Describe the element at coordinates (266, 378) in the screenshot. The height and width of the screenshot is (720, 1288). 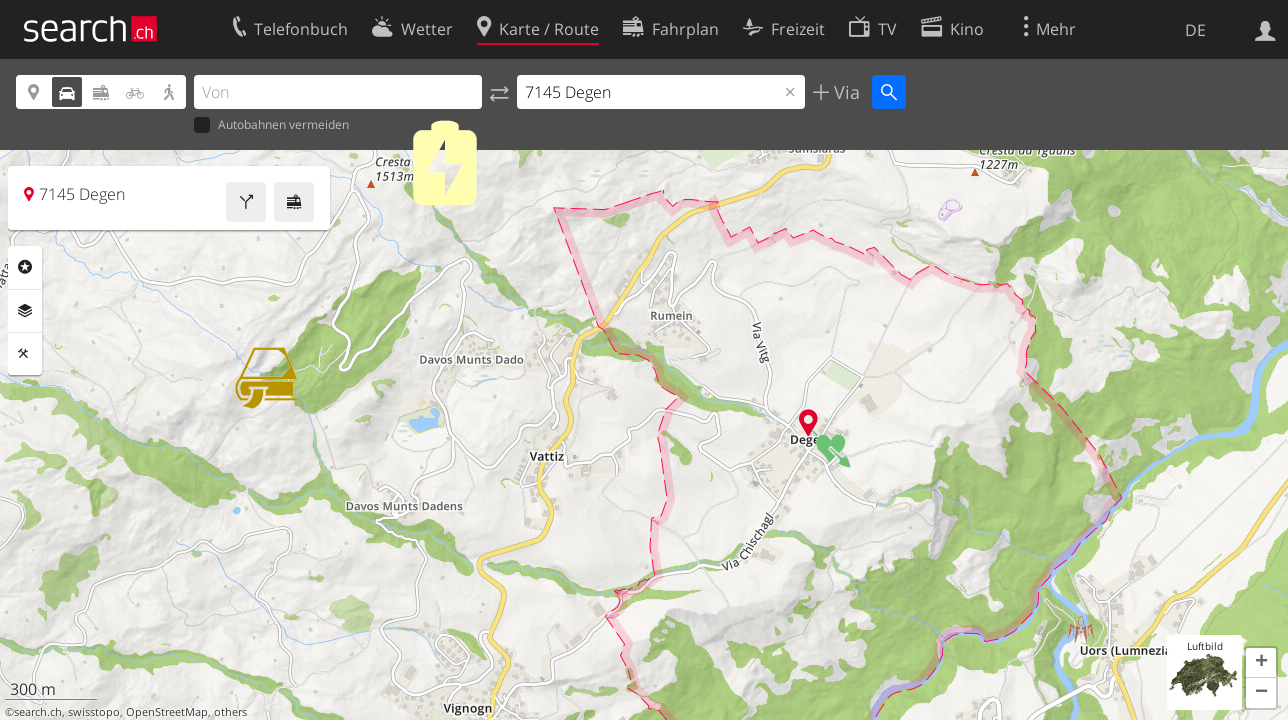
I see `save this item for later` at that location.